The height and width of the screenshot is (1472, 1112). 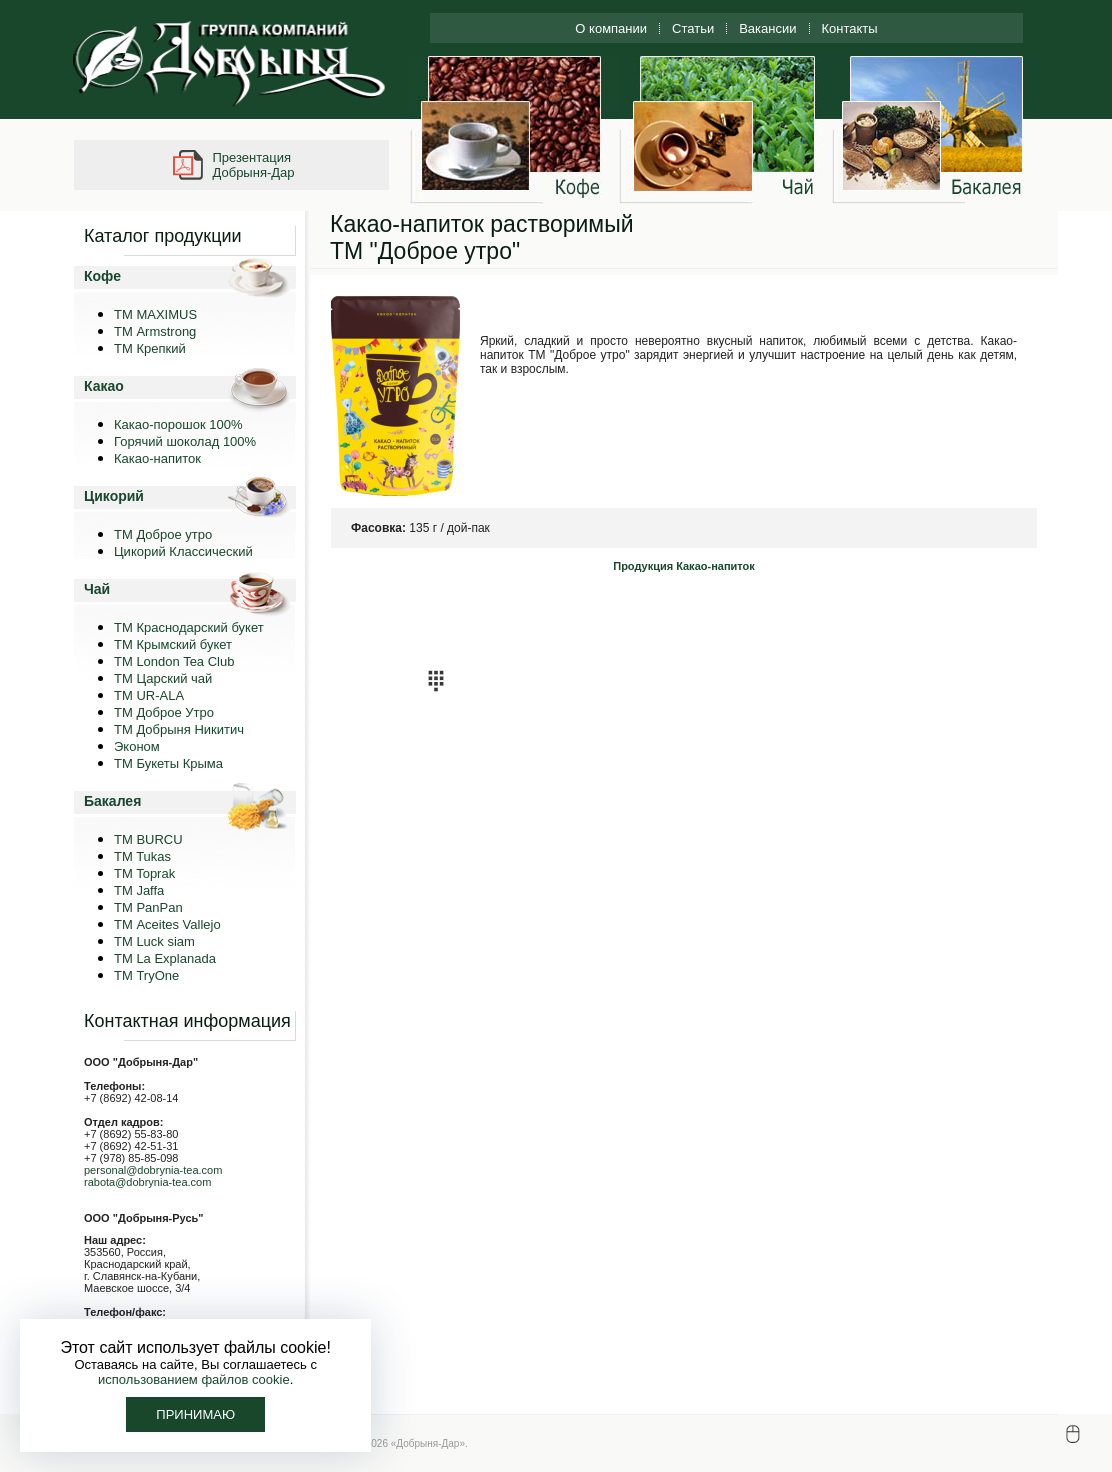 What do you see at coordinates (1073, 1433) in the screenshot?
I see `mouse input device settings` at bounding box center [1073, 1433].